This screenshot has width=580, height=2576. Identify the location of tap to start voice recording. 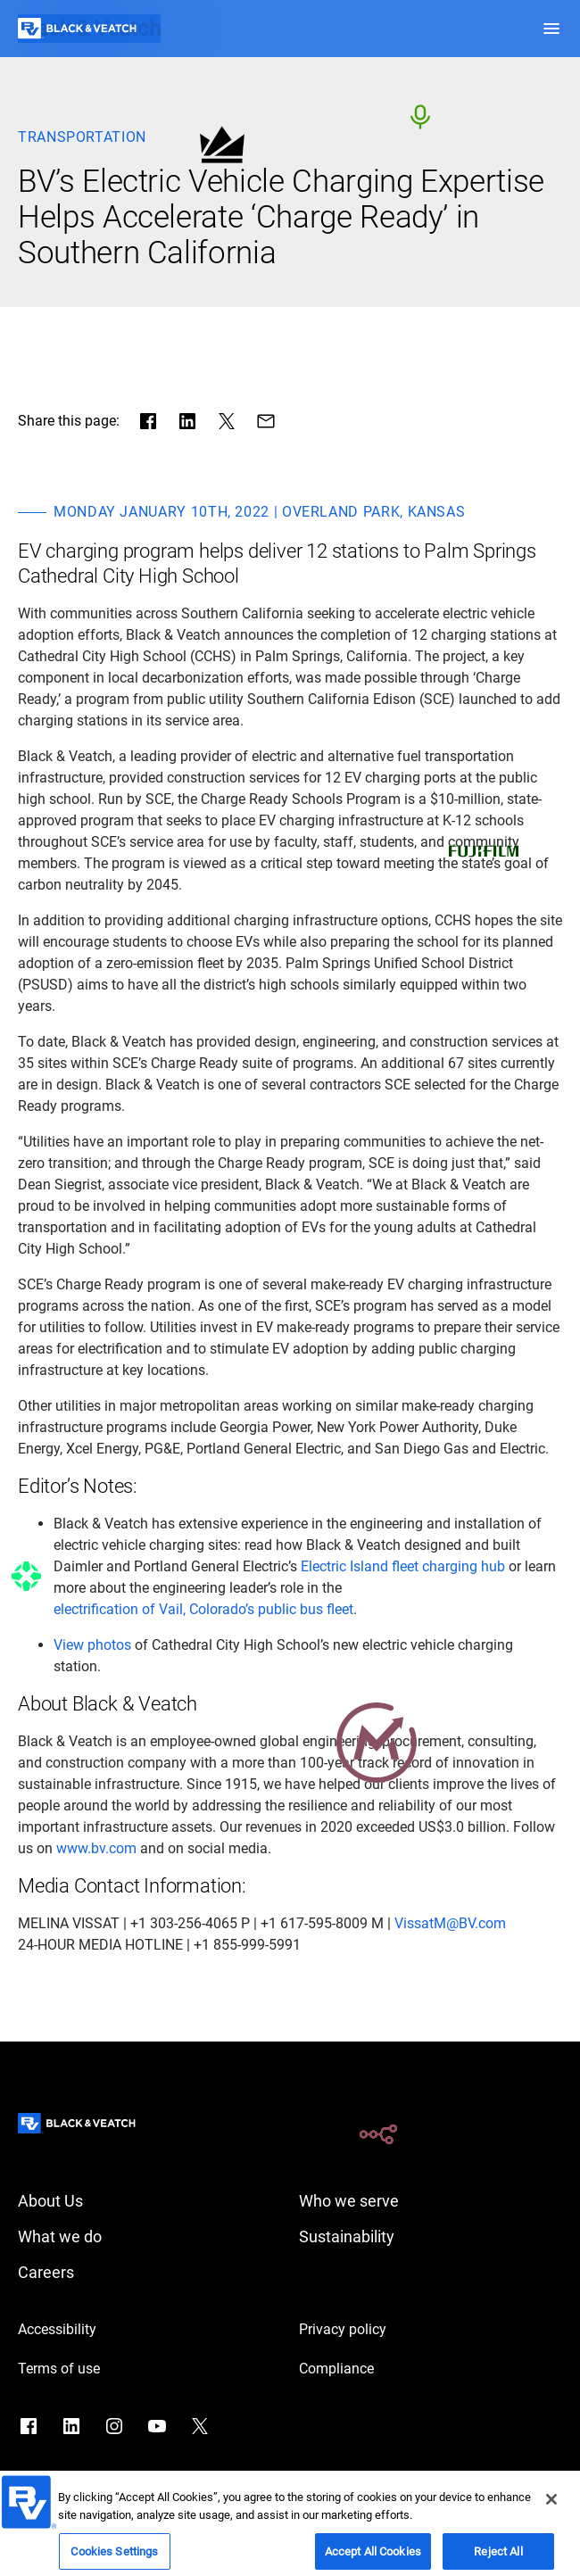
(420, 117).